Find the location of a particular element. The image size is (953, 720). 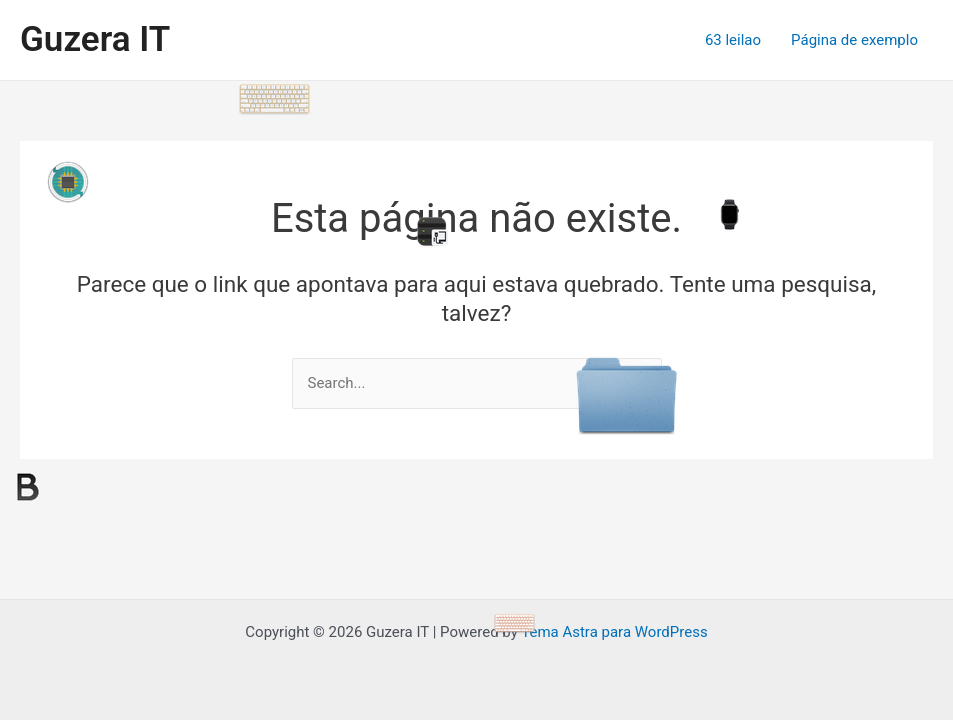

access hardware driver settings is located at coordinates (68, 182).